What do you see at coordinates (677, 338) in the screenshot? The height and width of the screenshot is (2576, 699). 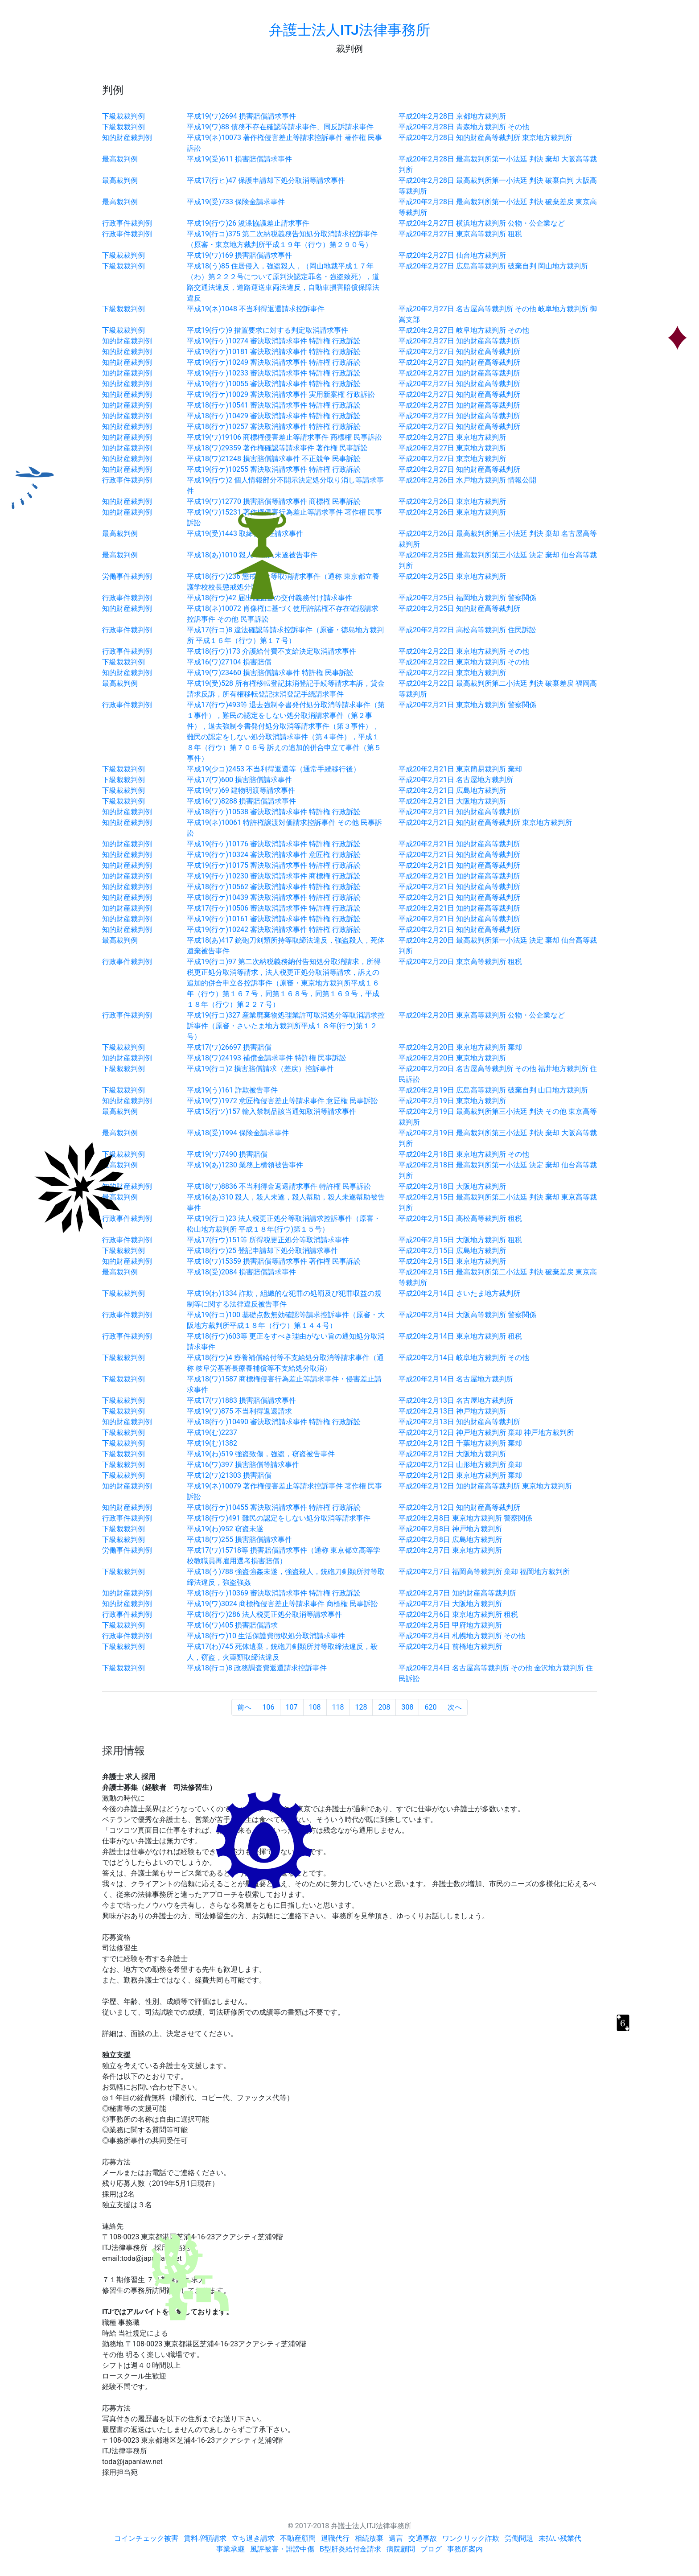 I see `indicates diamond suit in card games` at bounding box center [677, 338].